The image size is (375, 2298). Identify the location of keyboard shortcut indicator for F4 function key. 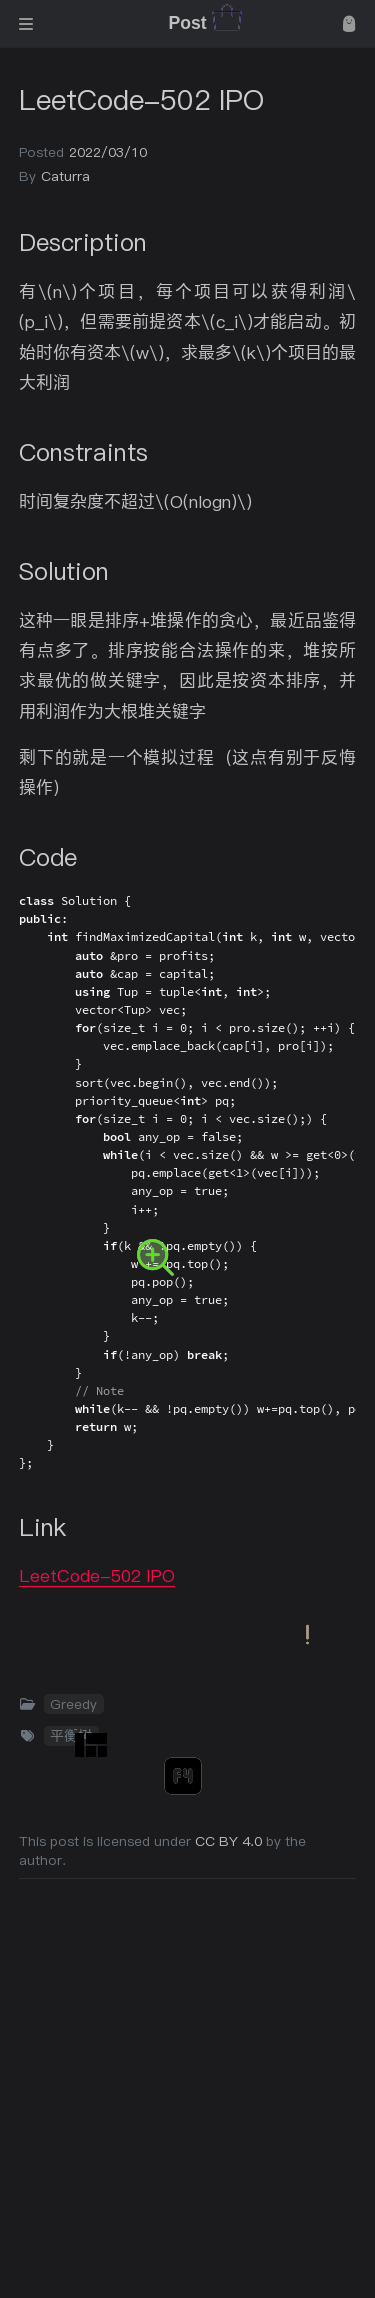
(183, 1776).